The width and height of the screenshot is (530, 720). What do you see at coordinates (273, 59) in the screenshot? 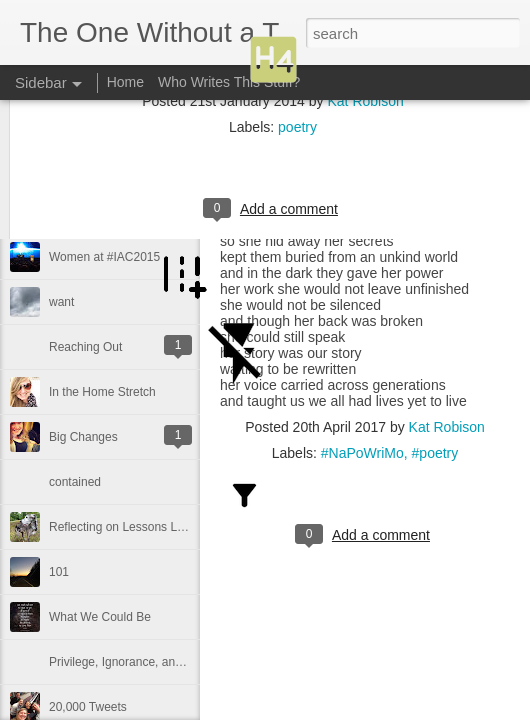
I see `format text as heading level 4` at bounding box center [273, 59].